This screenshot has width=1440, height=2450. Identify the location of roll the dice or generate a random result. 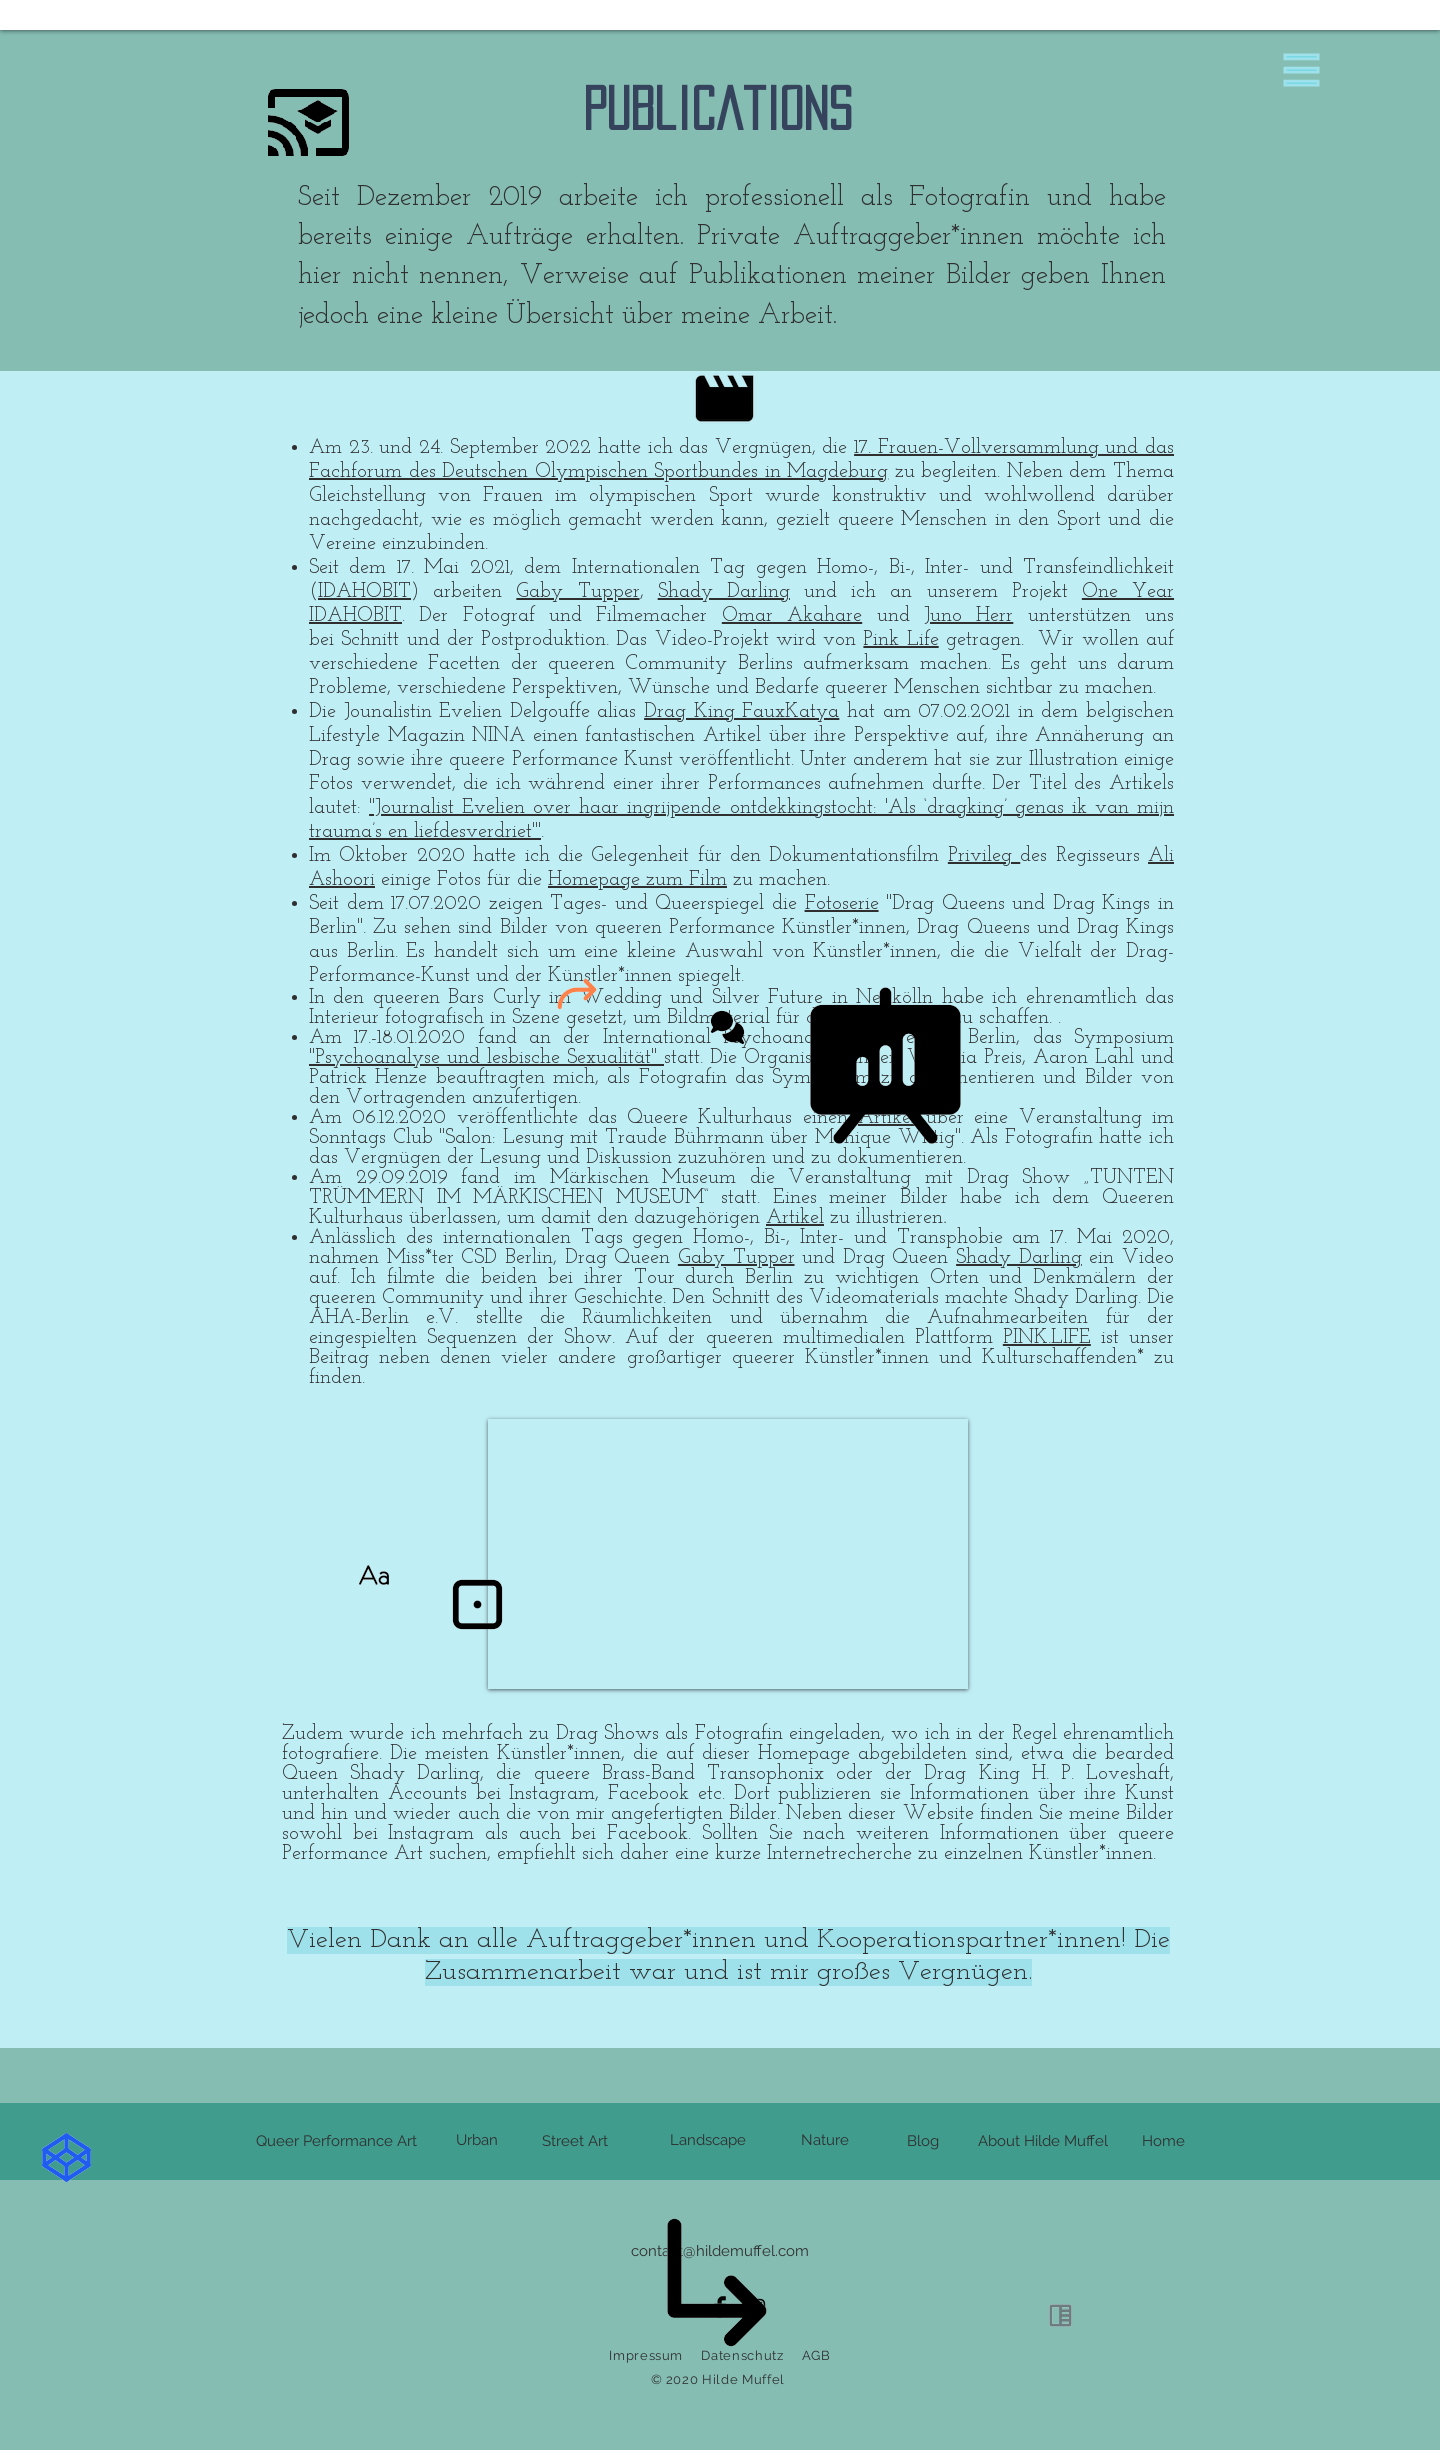
(477, 1604).